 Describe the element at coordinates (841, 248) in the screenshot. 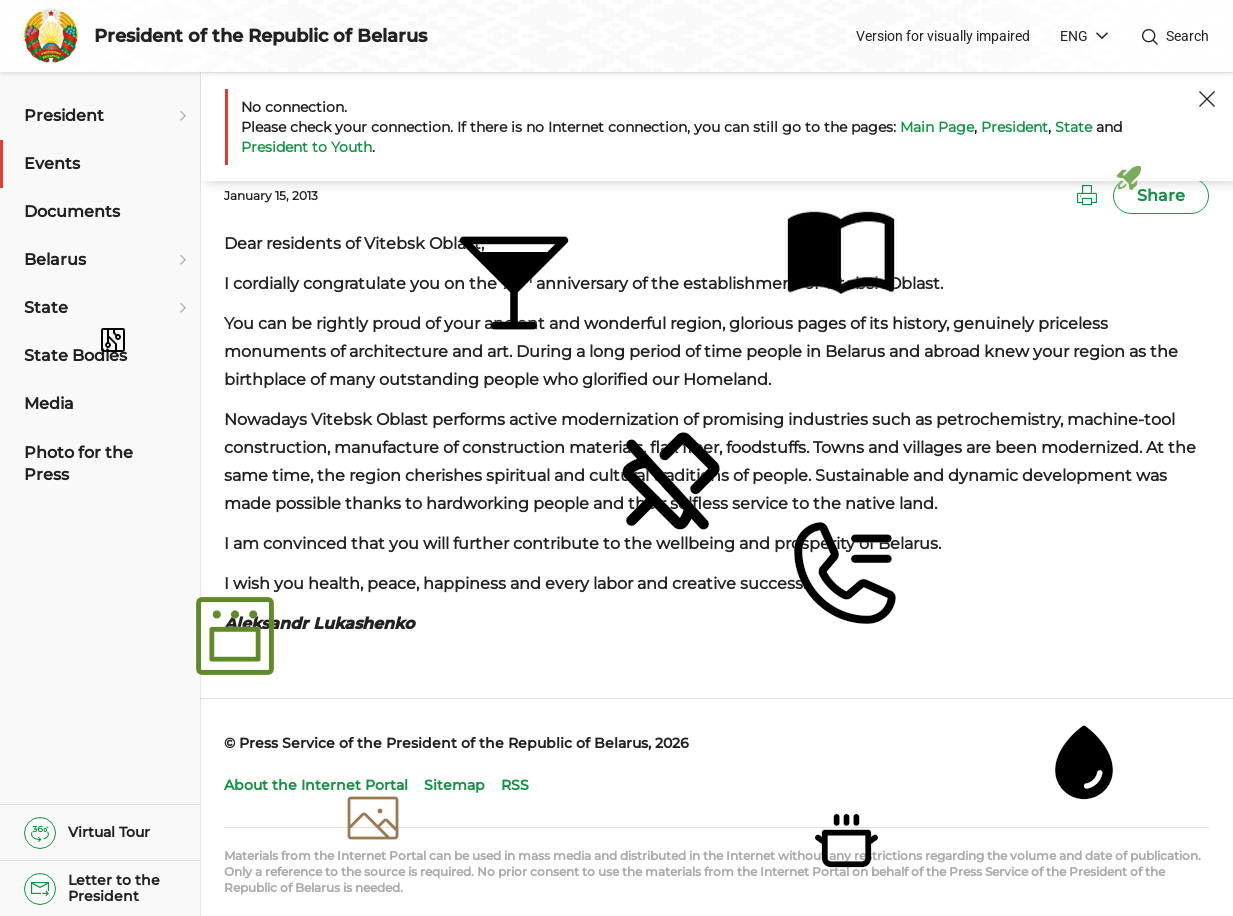

I see `import contacts from address book` at that location.